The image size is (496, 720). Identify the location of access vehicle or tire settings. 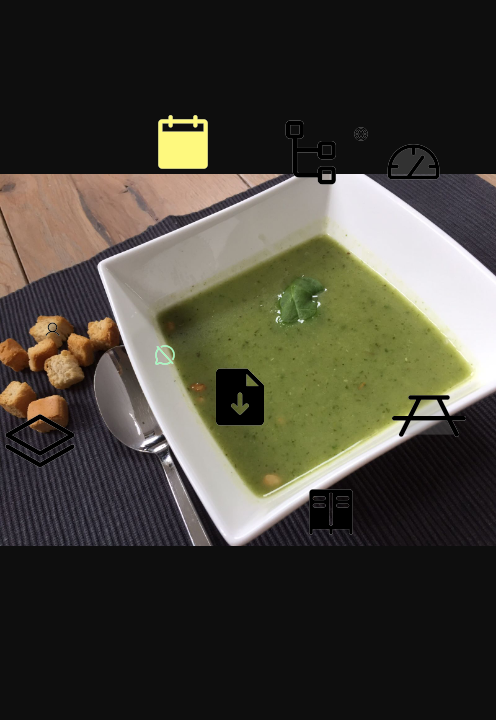
(361, 134).